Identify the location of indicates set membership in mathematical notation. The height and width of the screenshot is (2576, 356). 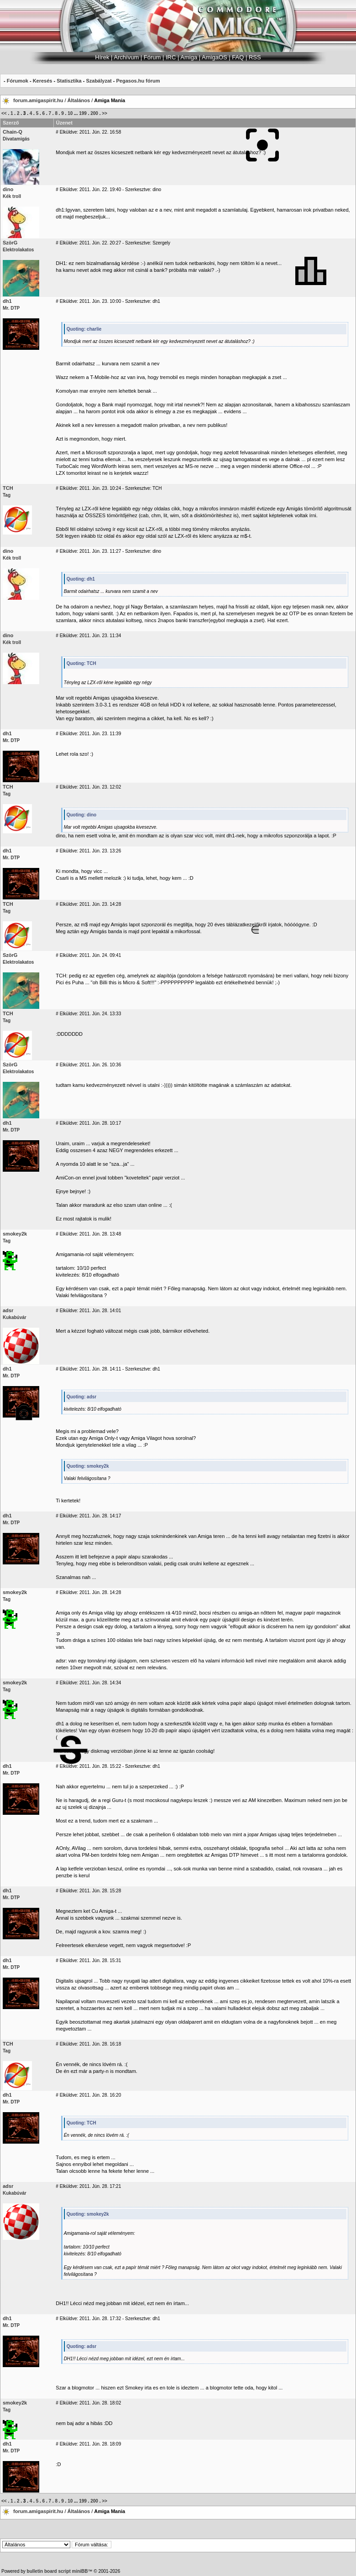
(255, 930).